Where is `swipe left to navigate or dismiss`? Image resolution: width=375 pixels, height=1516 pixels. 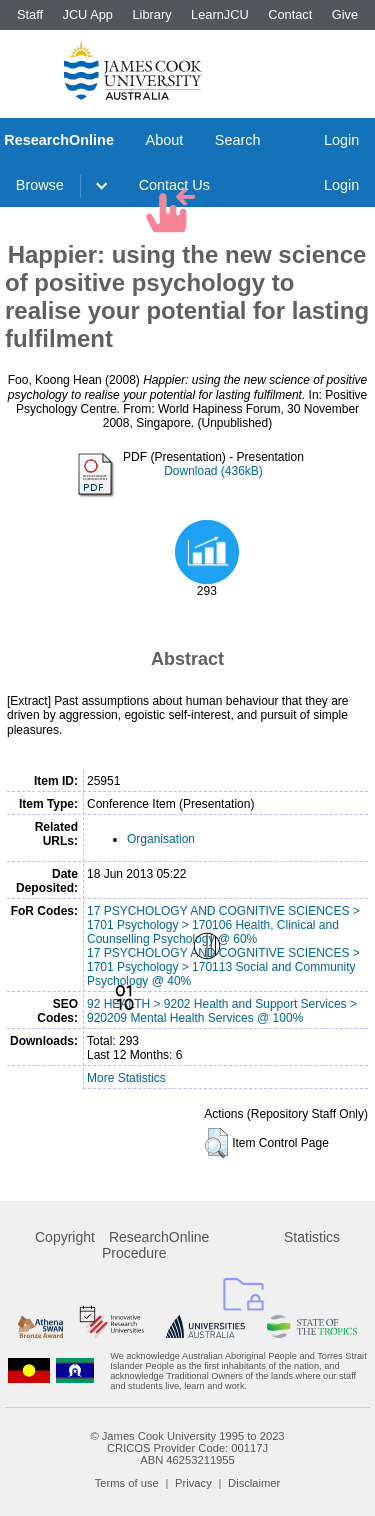 swipe left to navigate or dismiss is located at coordinates (168, 212).